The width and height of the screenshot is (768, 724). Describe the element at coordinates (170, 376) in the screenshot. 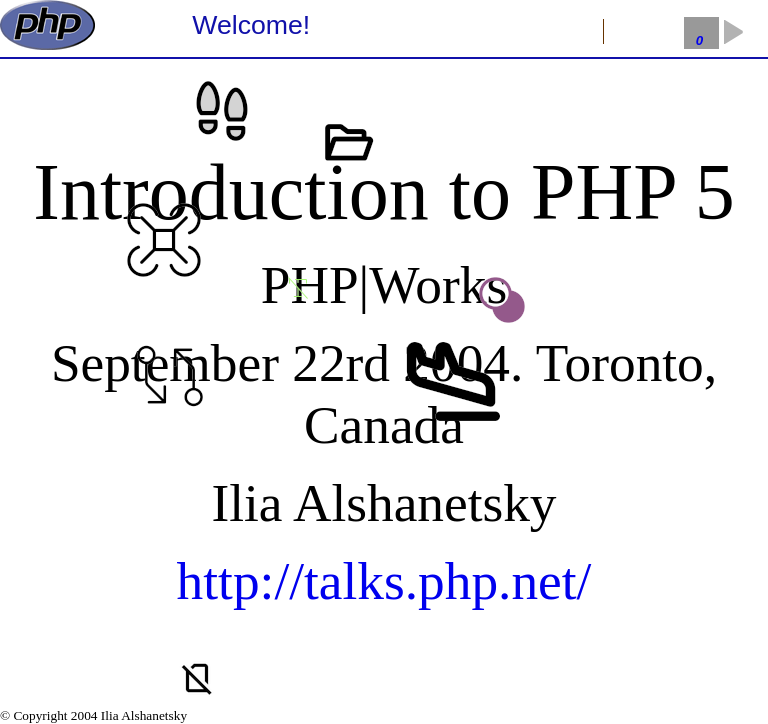

I see `view file differences in version control` at that location.